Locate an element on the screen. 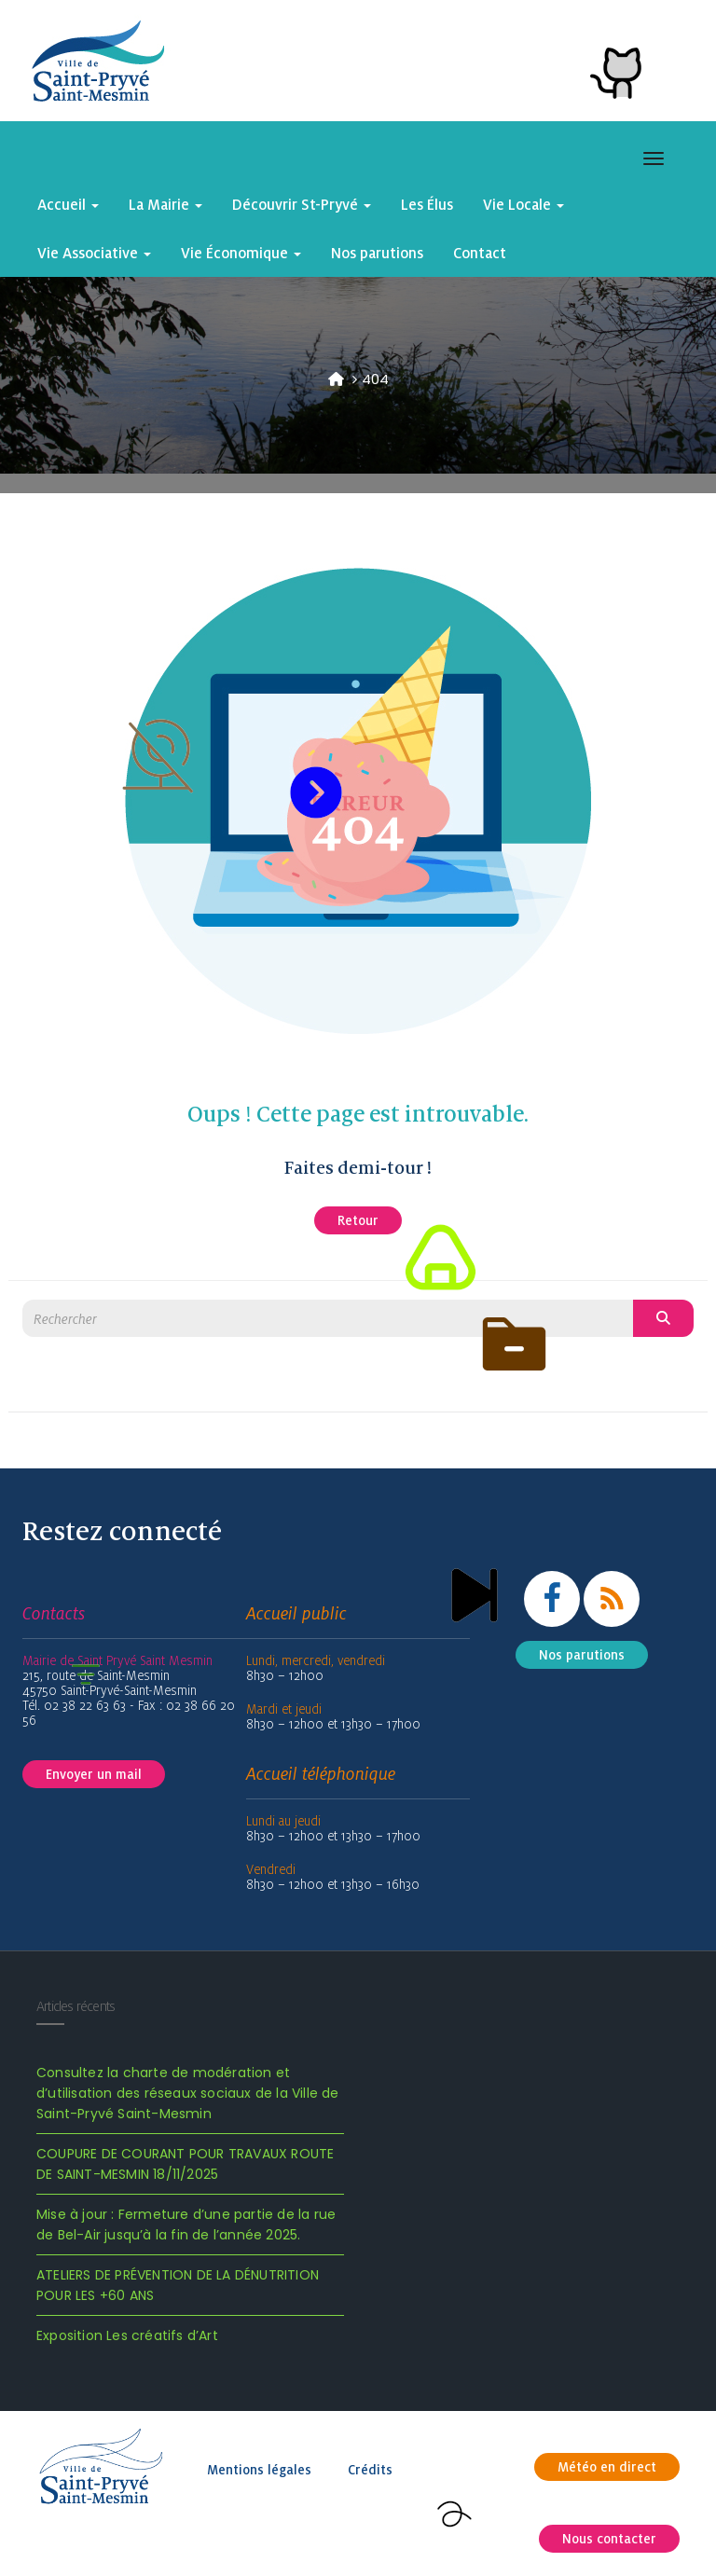 The image size is (716, 2576). webcam is disabled or turned off is located at coordinates (160, 757).